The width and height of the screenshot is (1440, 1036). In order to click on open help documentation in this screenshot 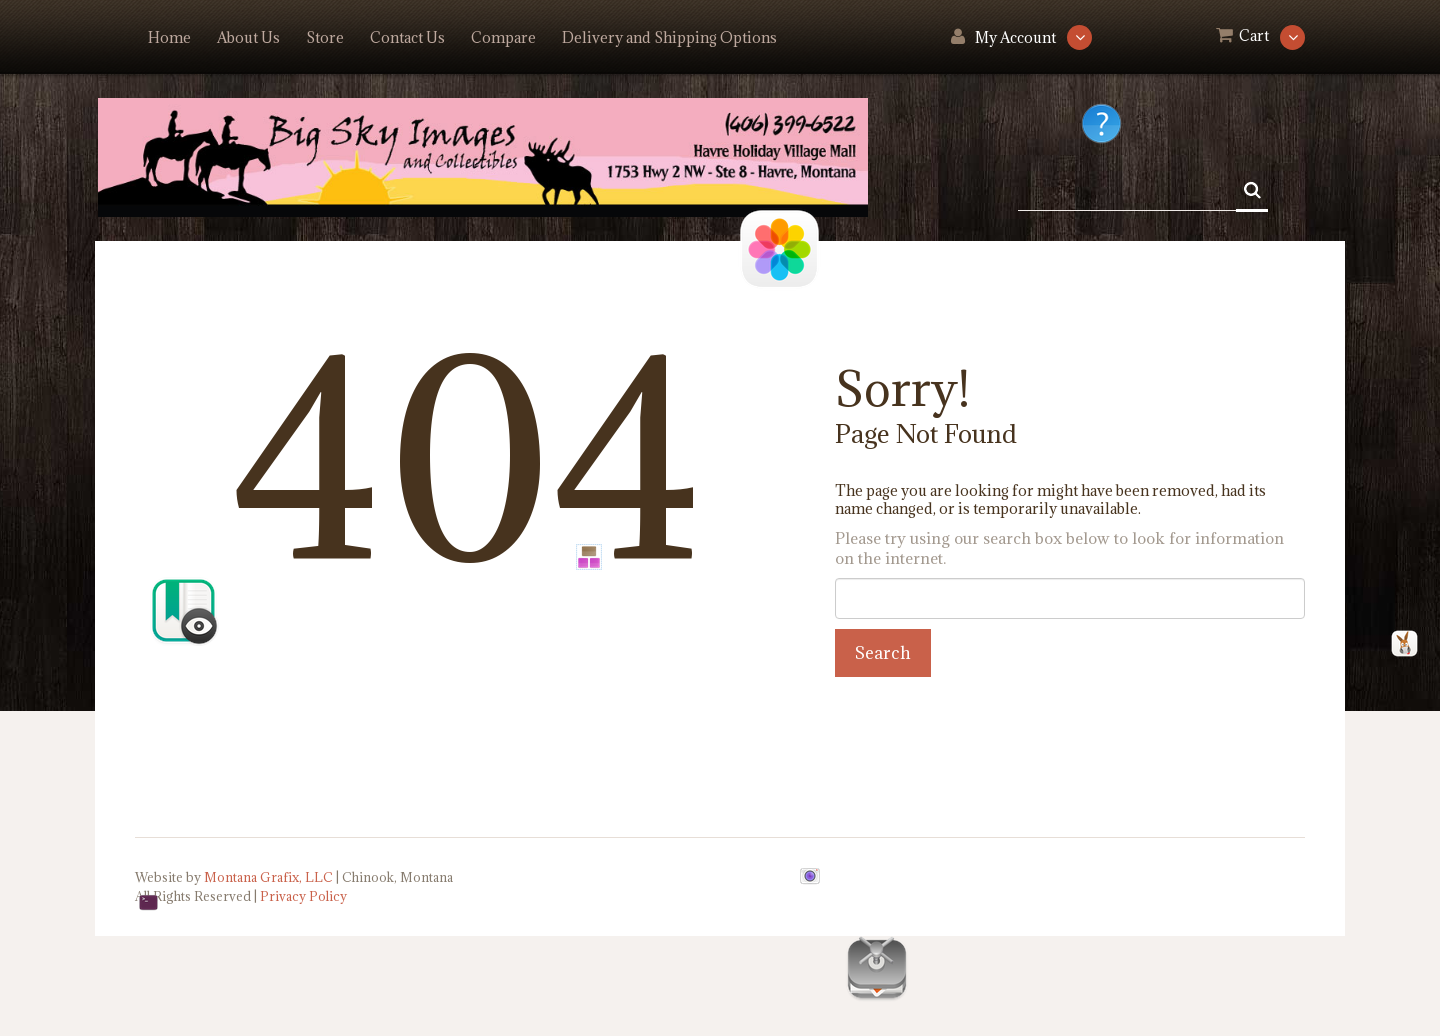, I will do `click(1101, 123)`.